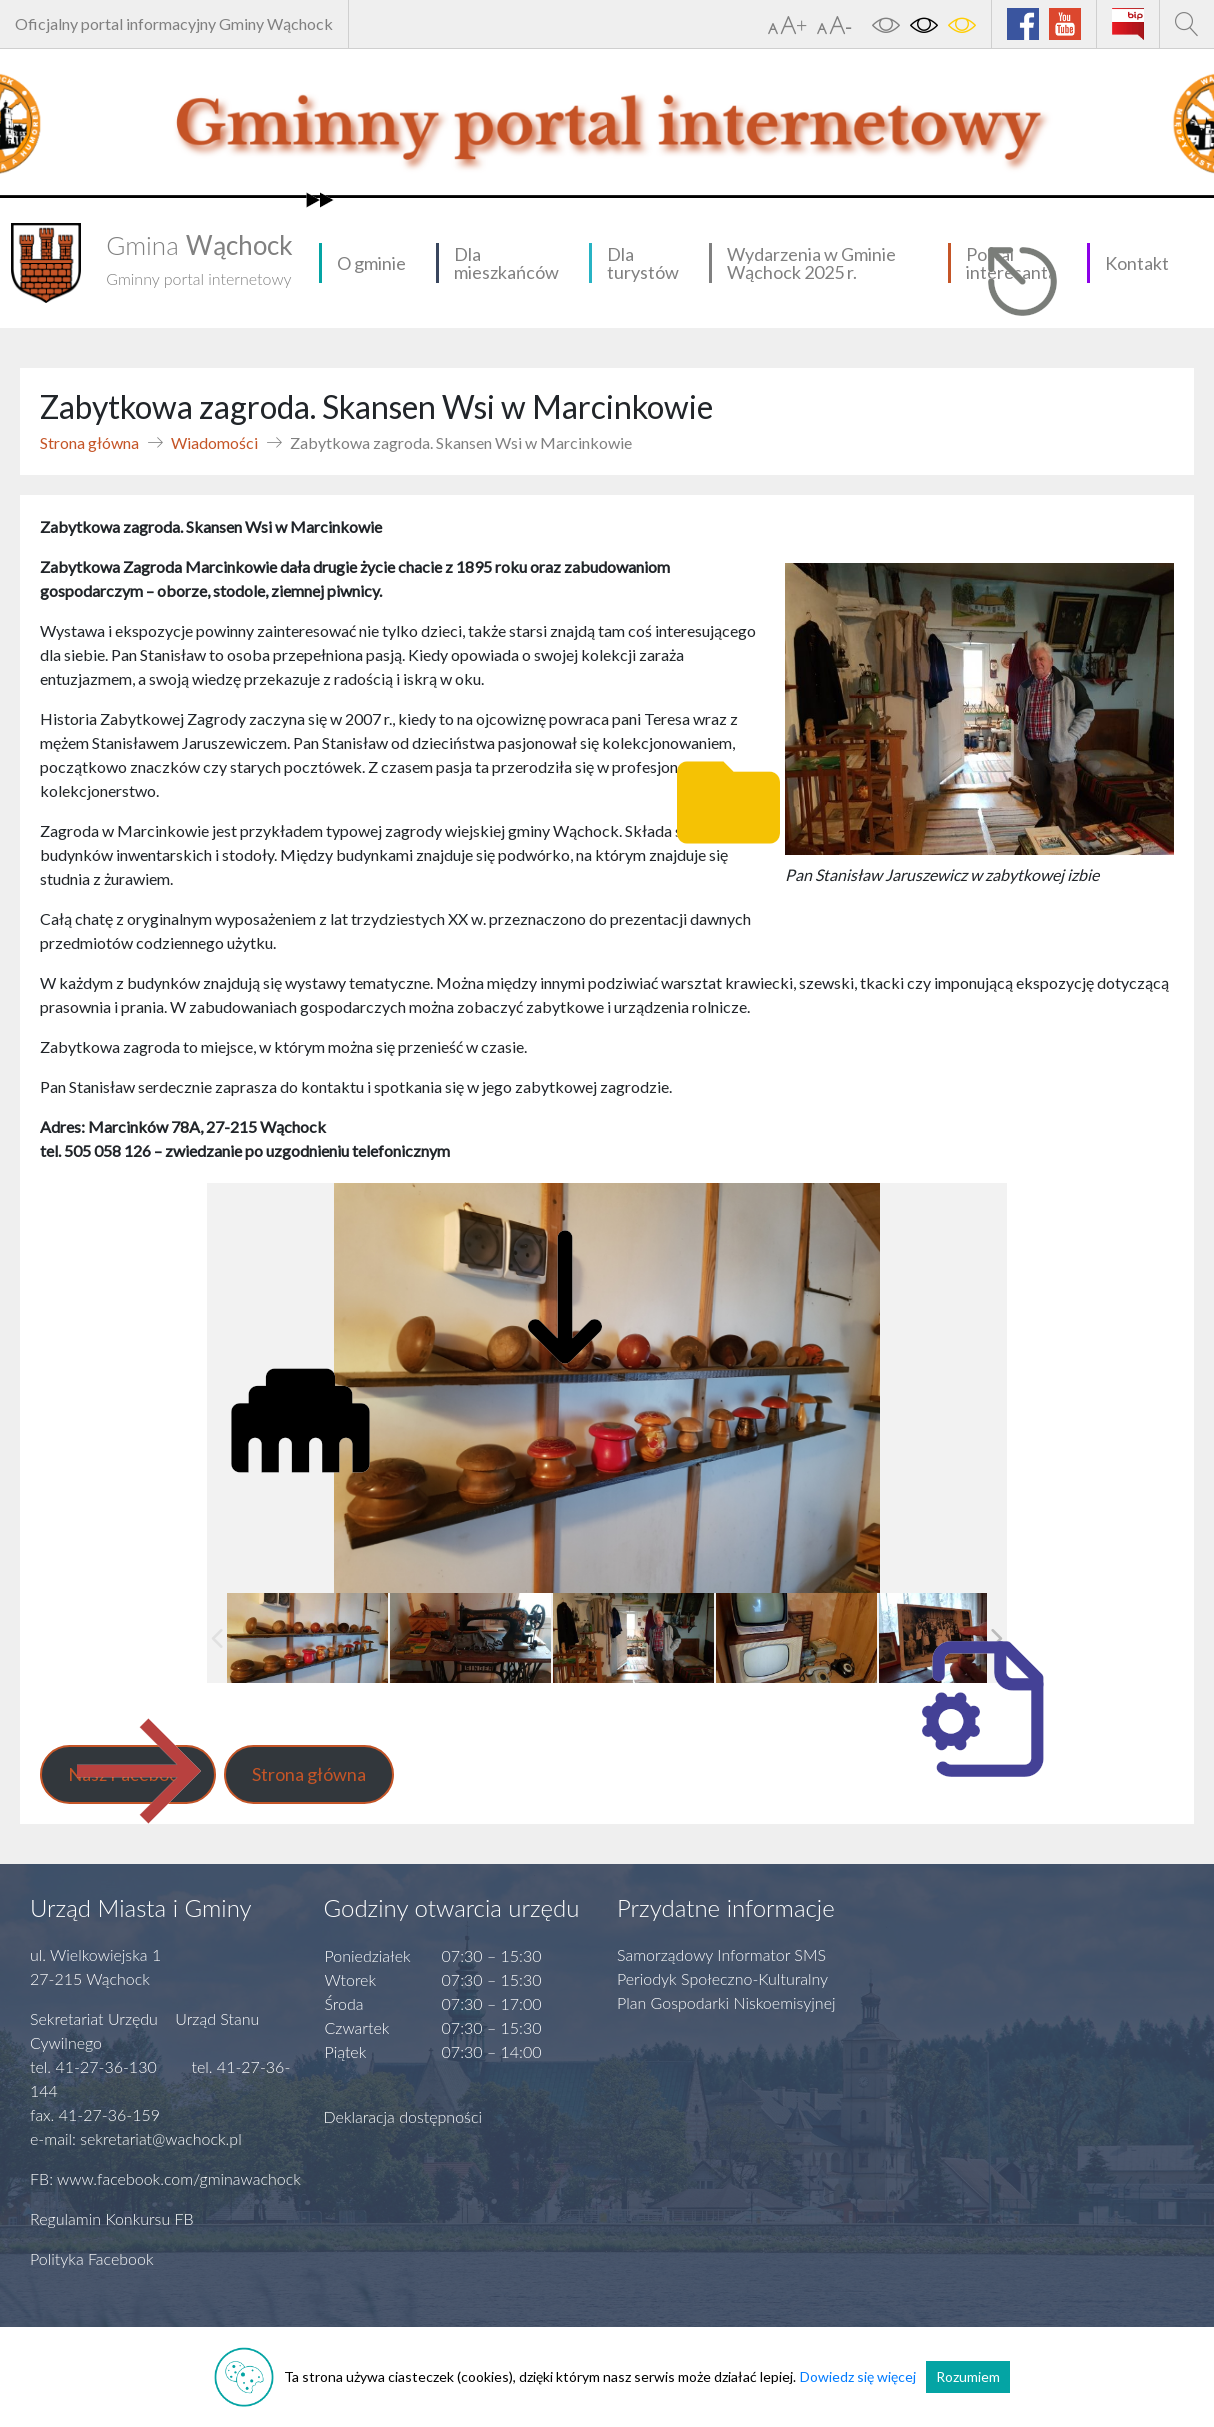 The width and height of the screenshot is (1214, 2427). I want to click on access file settings or configuration, so click(988, 1709).